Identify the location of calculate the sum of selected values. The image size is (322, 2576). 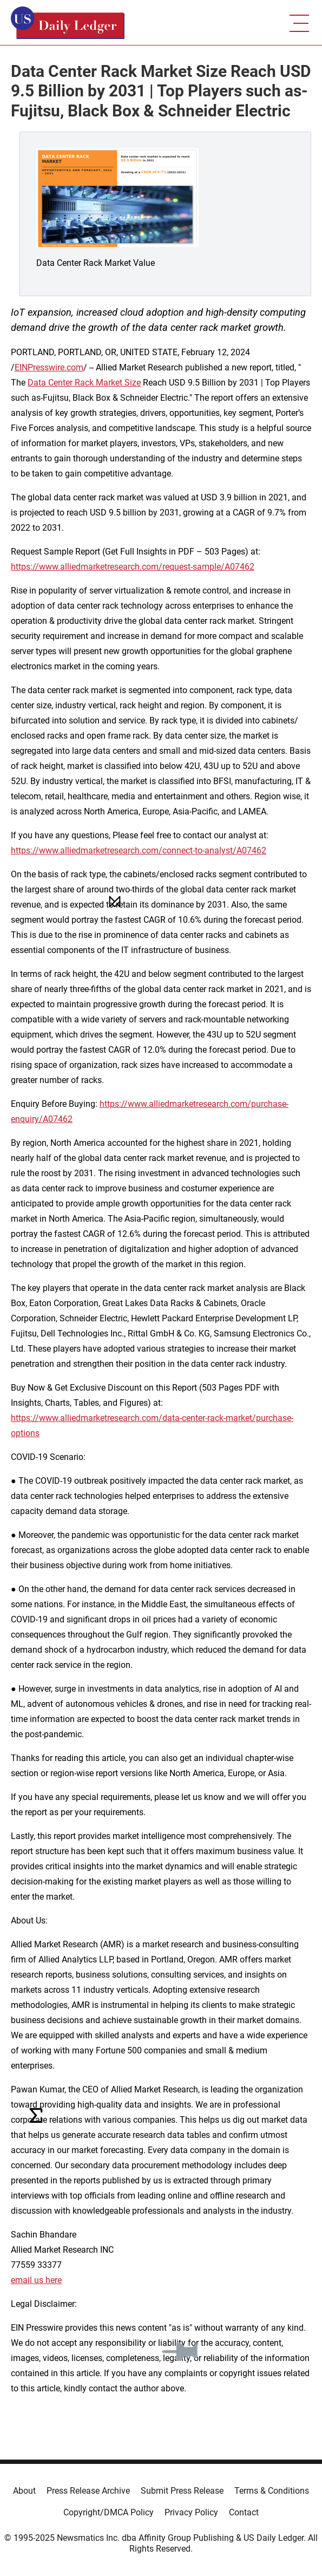
(36, 2115).